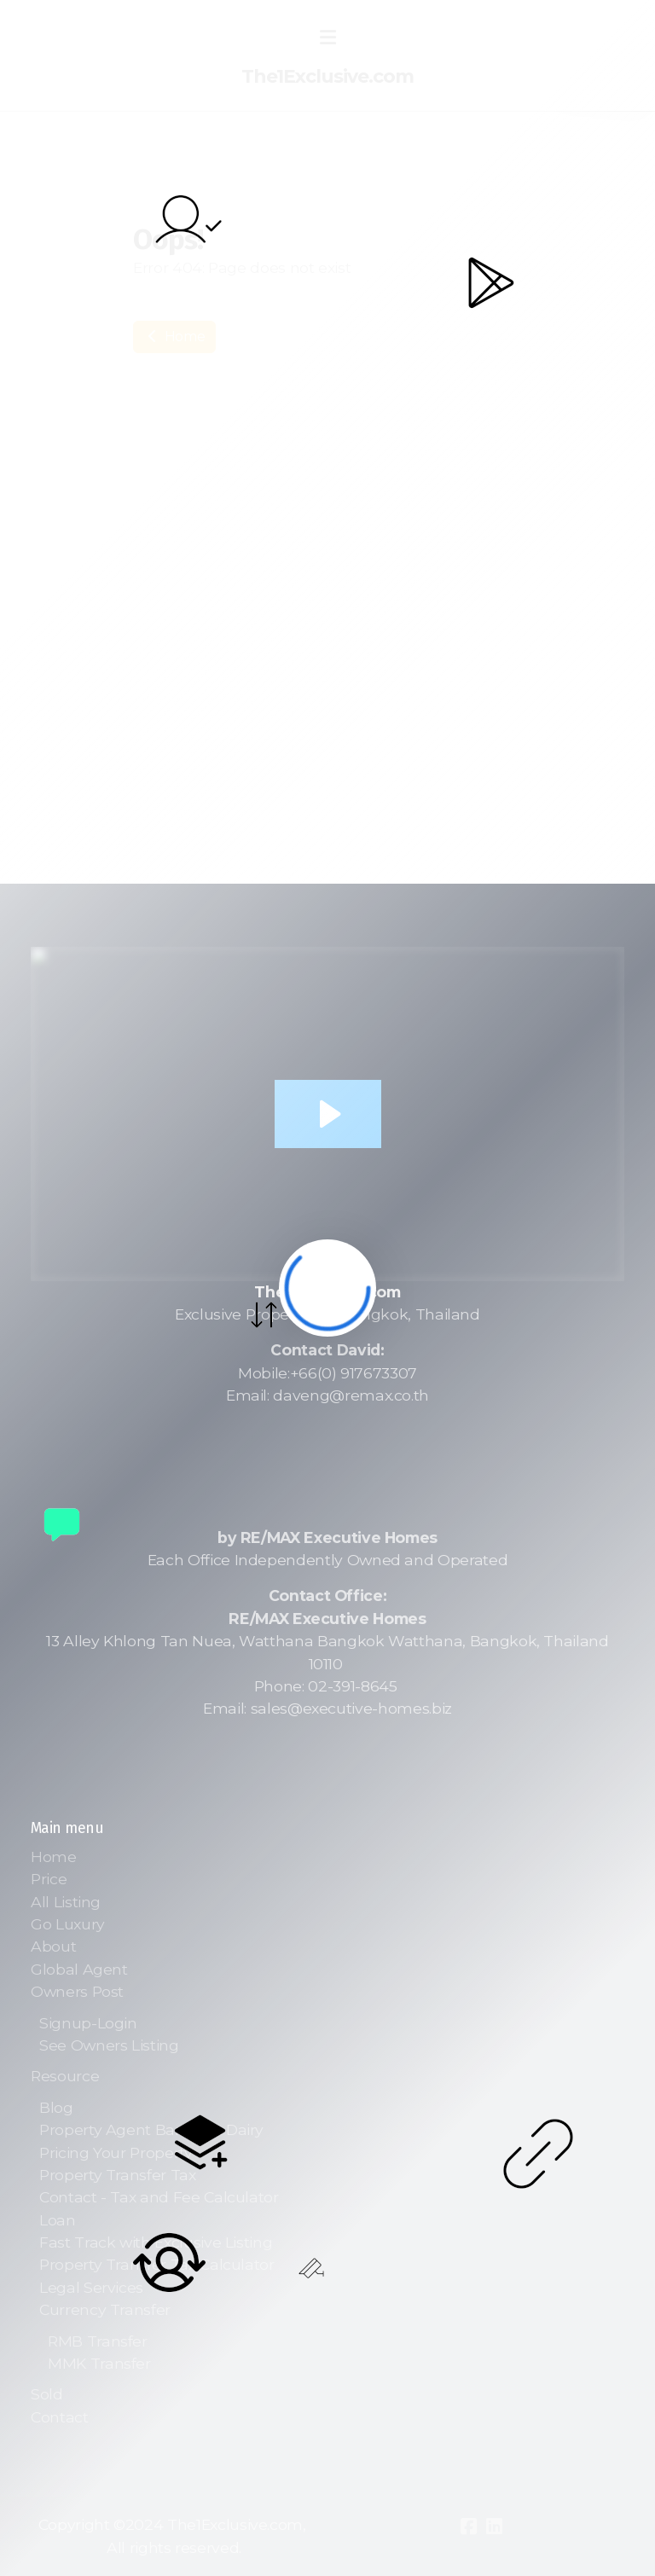  I want to click on user verified or confirmed, so click(186, 221).